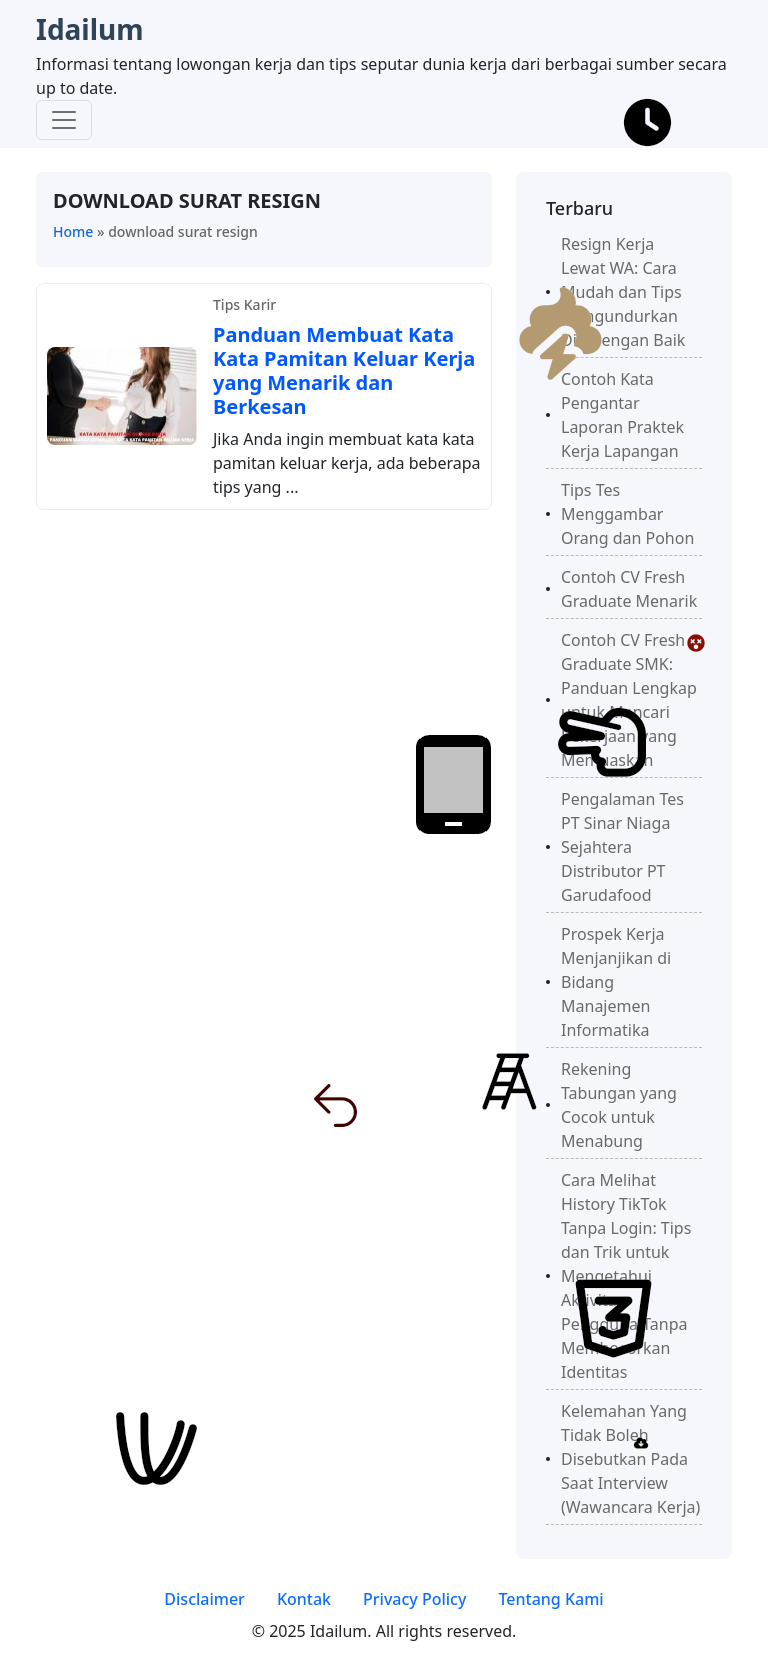 The width and height of the screenshot is (768, 1659). What do you see at coordinates (560, 333) in the screenshot?
I see `indicates a system error or crash` at bounding box center [560, 333].